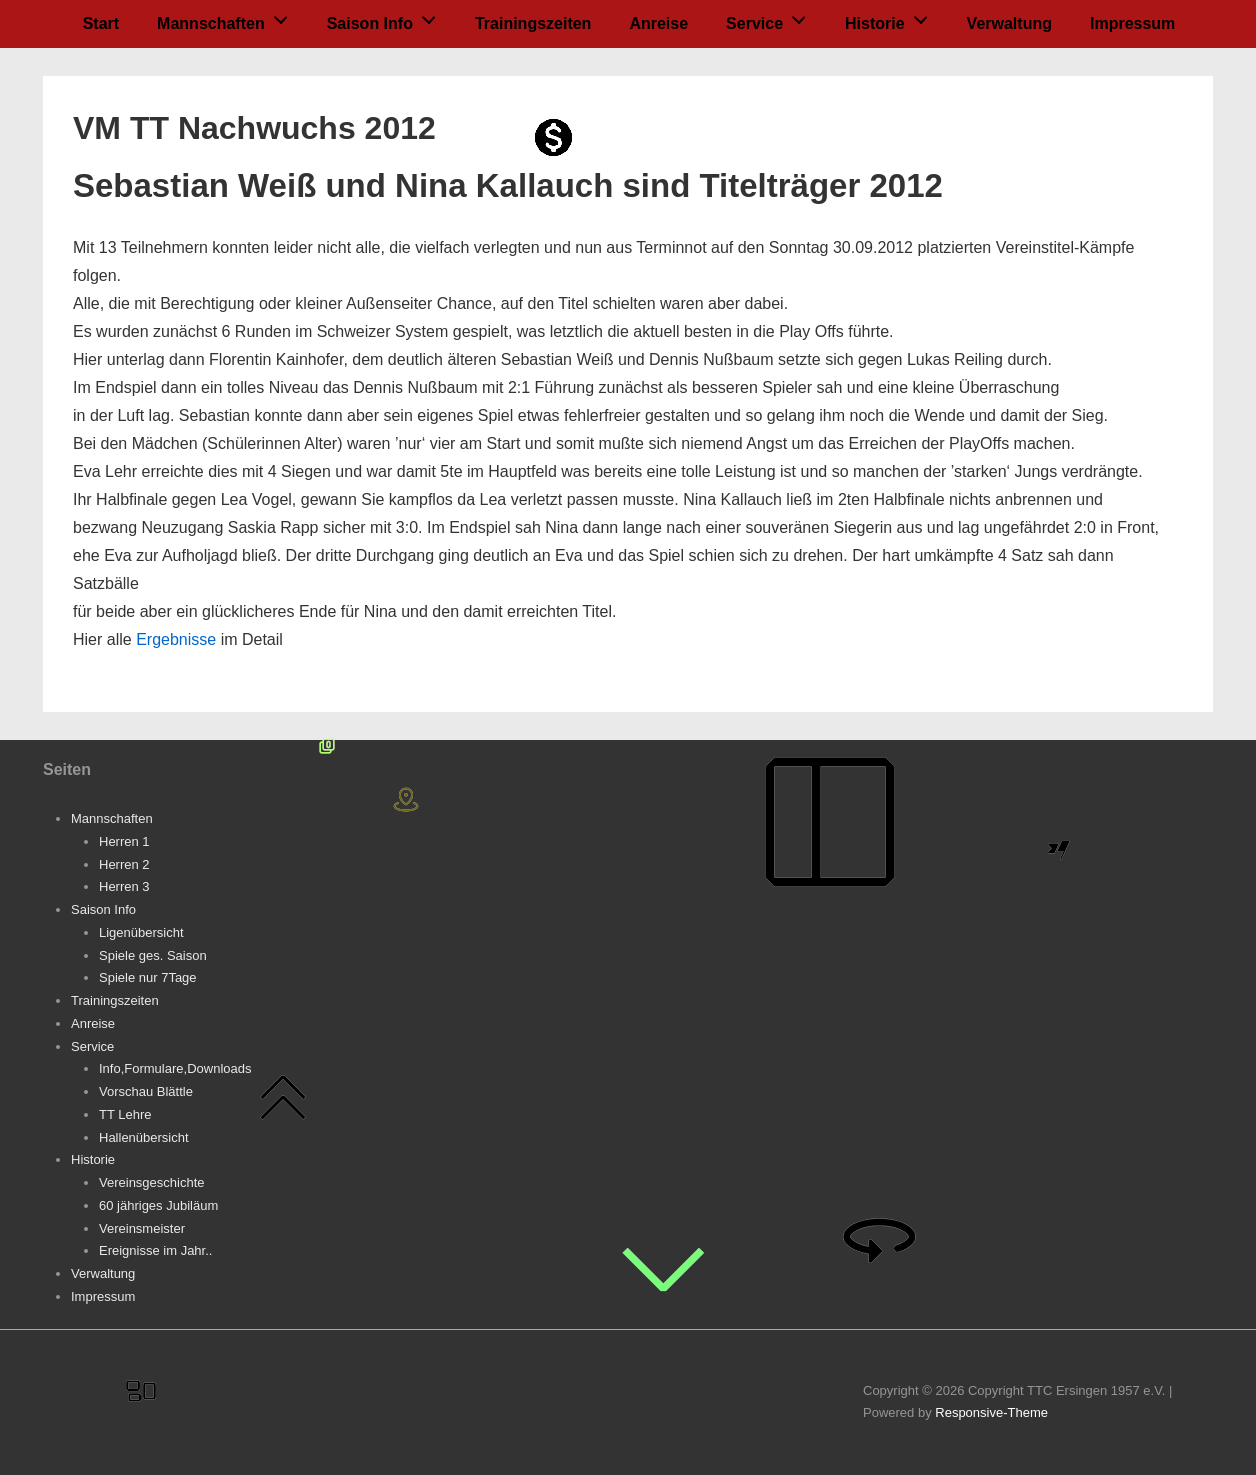 This screenshot has width=1256, height=1475. I want to click on expand a collapsed section or dropdown menu, so click(663, 1266).